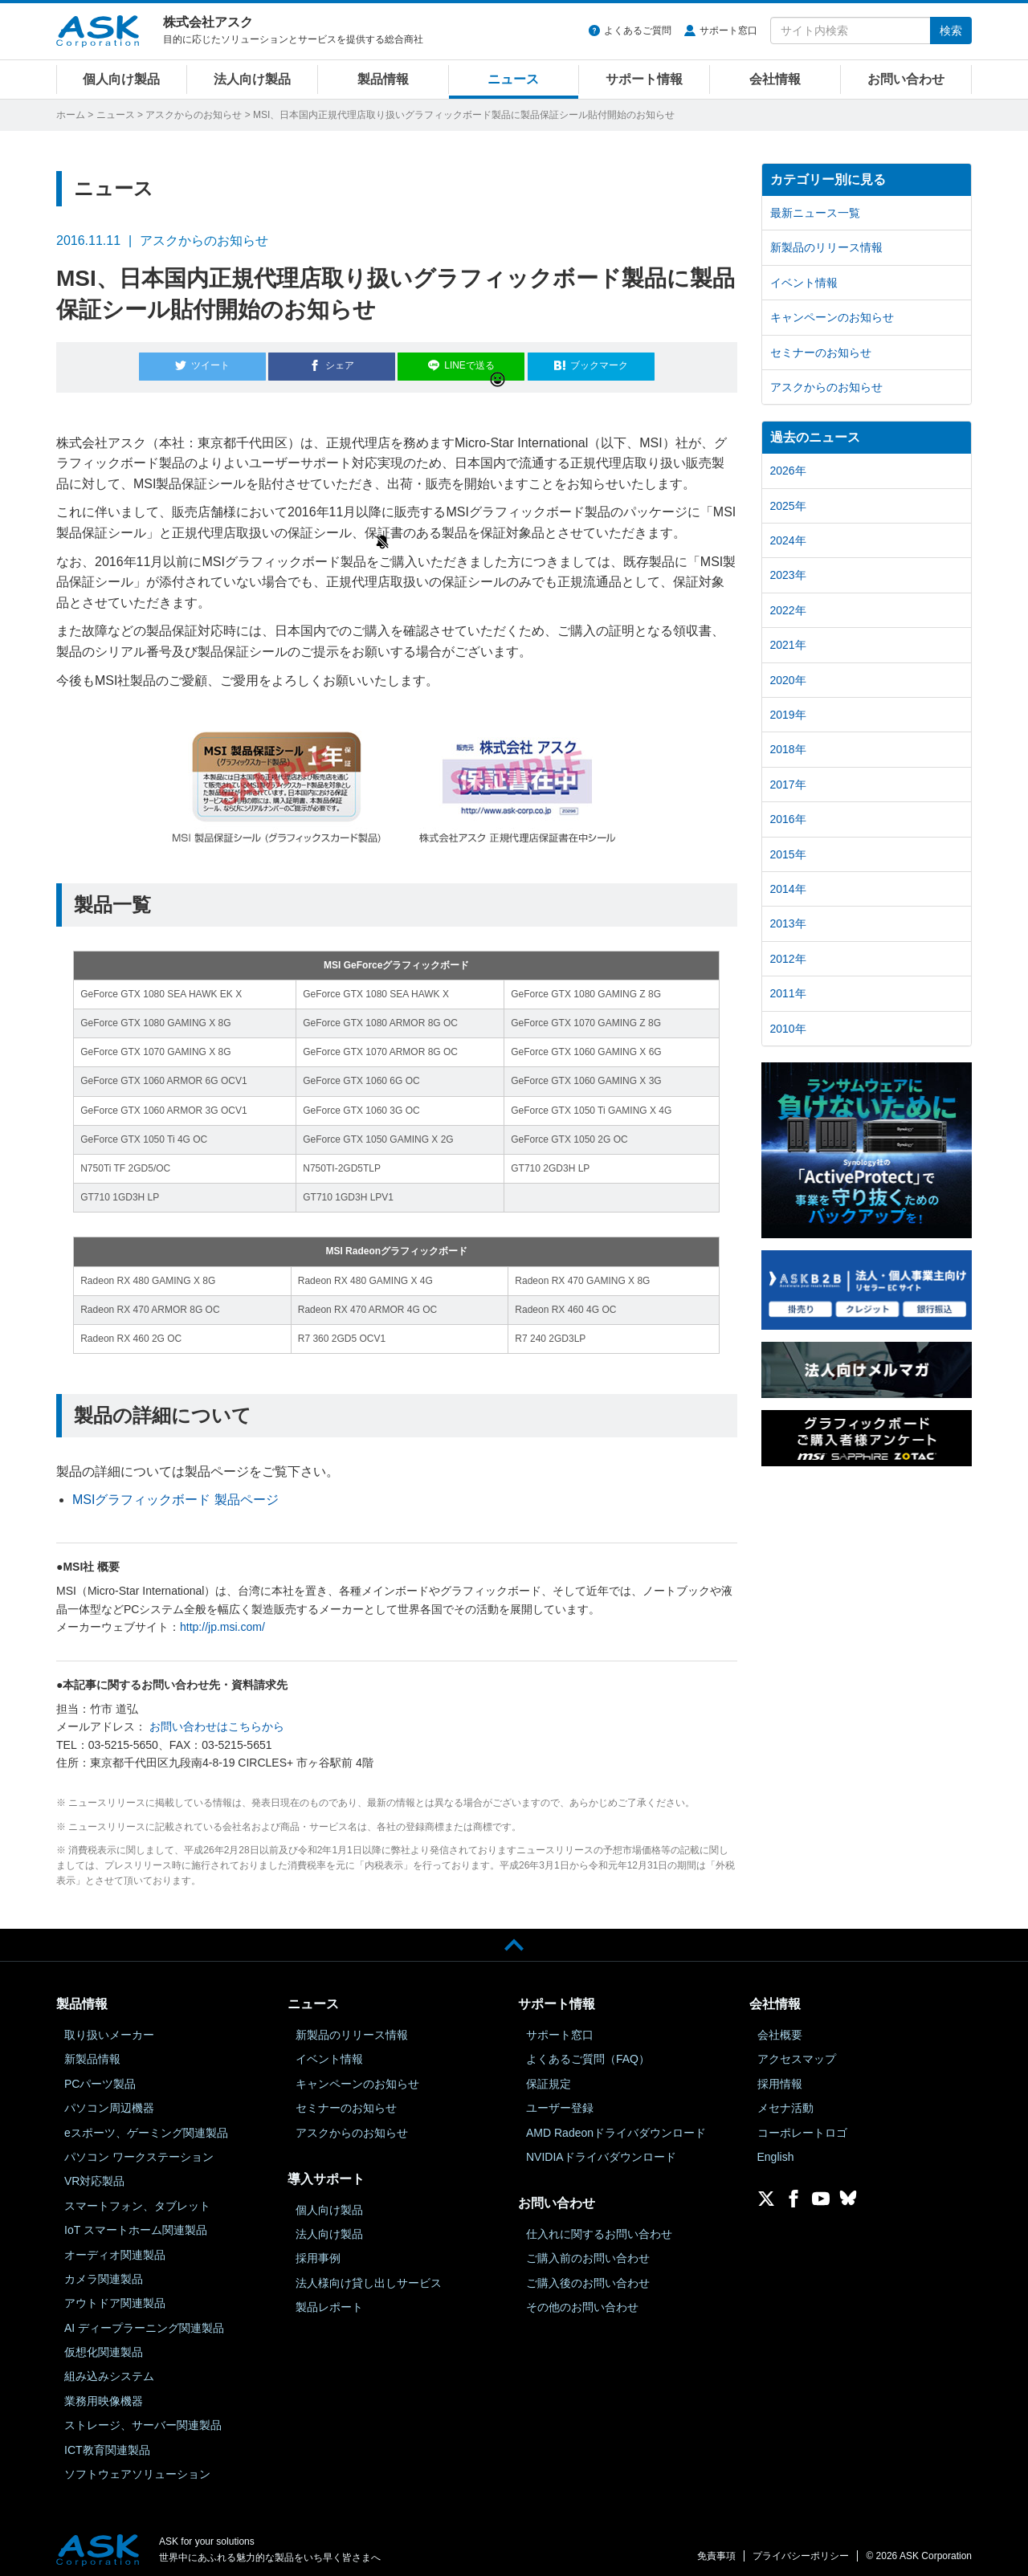 The image size is (1028, 2576). Describe the element at coordinates (497, 379) in the screenshot. I see `react with a laughing emoji` at that location.